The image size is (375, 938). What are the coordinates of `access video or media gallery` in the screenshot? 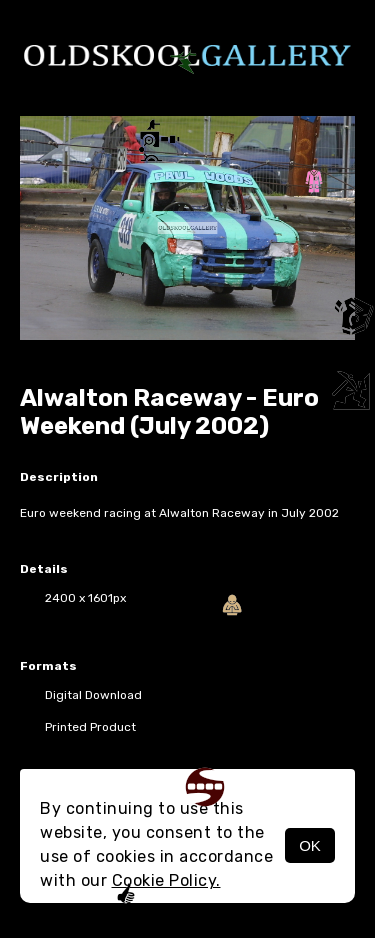 It's located at (205, 787).